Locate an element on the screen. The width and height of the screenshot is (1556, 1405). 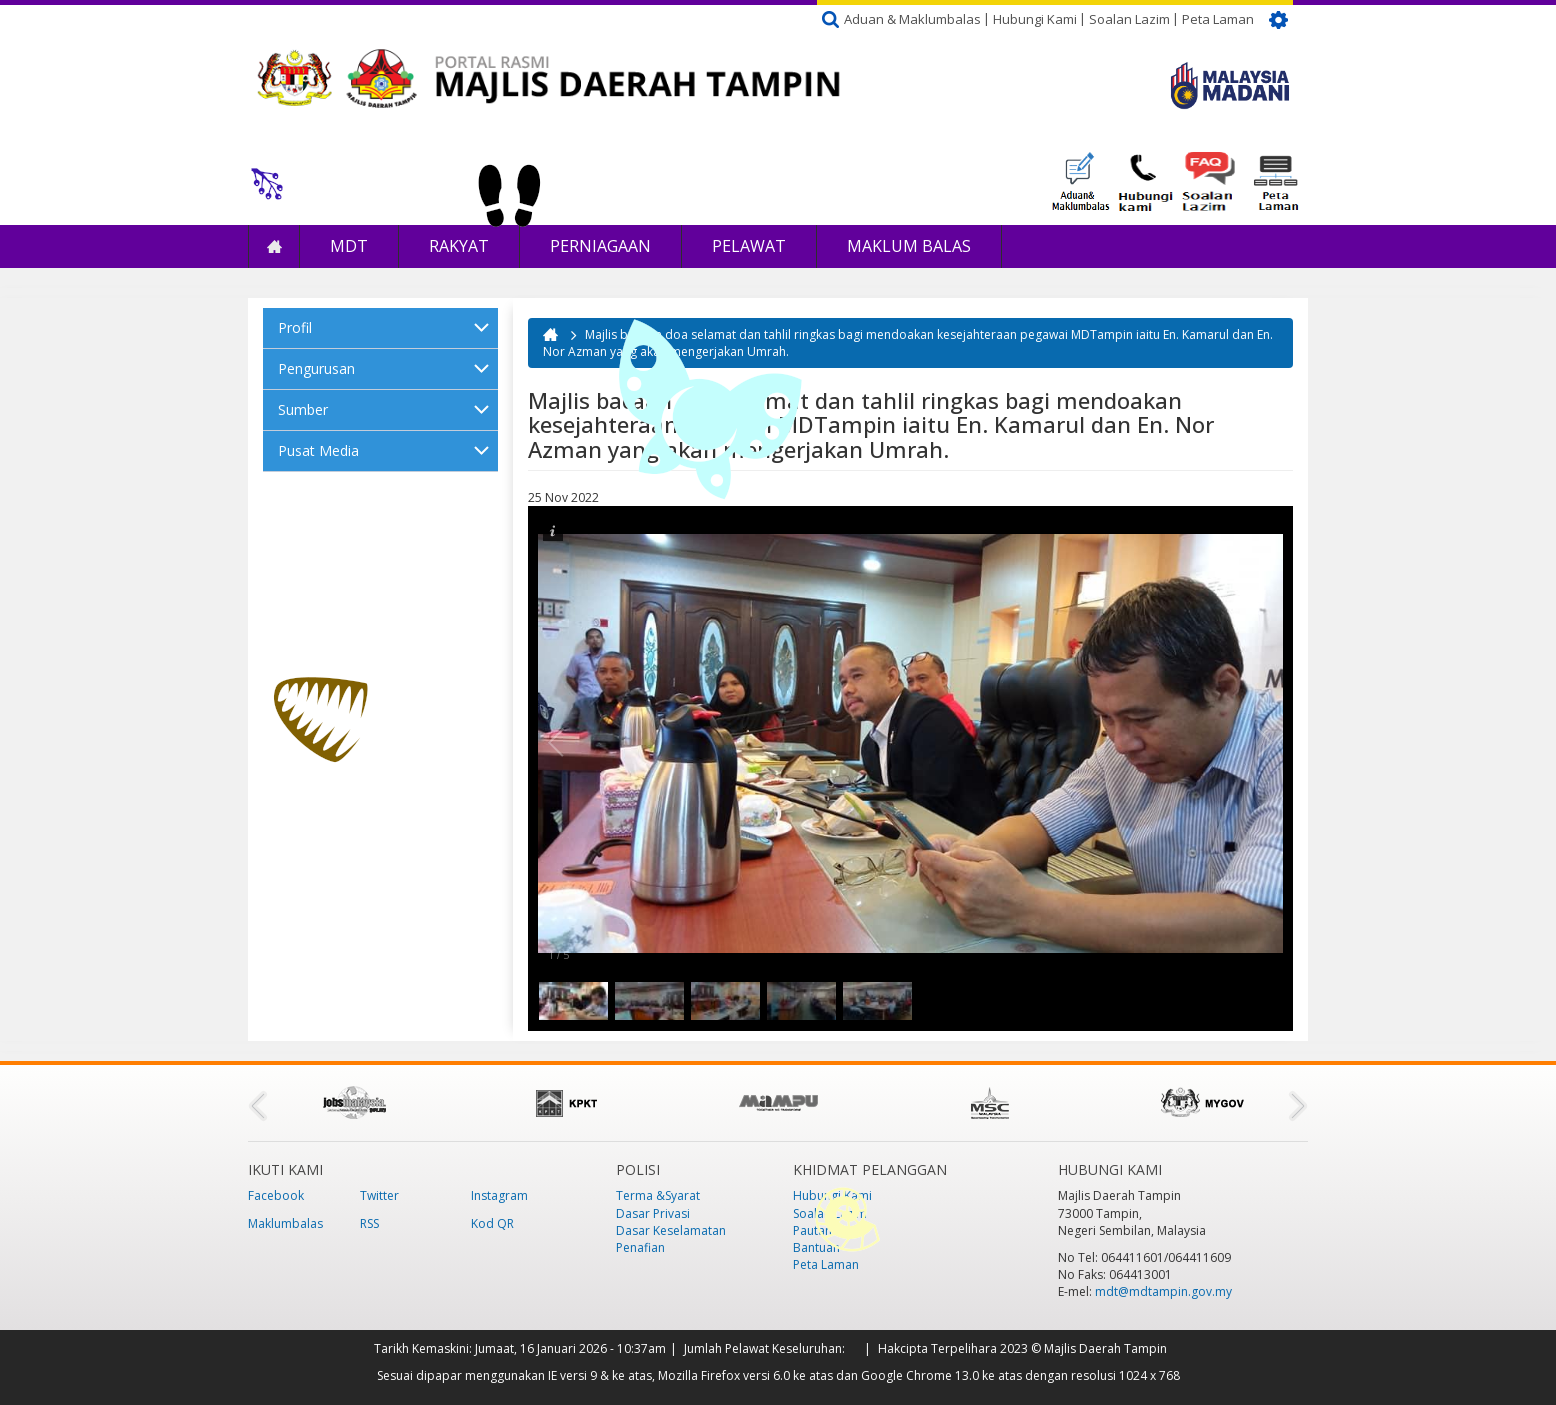
blackcurrant berry ingredient in a cooking or crafting game is located at coordinates (267, 184).